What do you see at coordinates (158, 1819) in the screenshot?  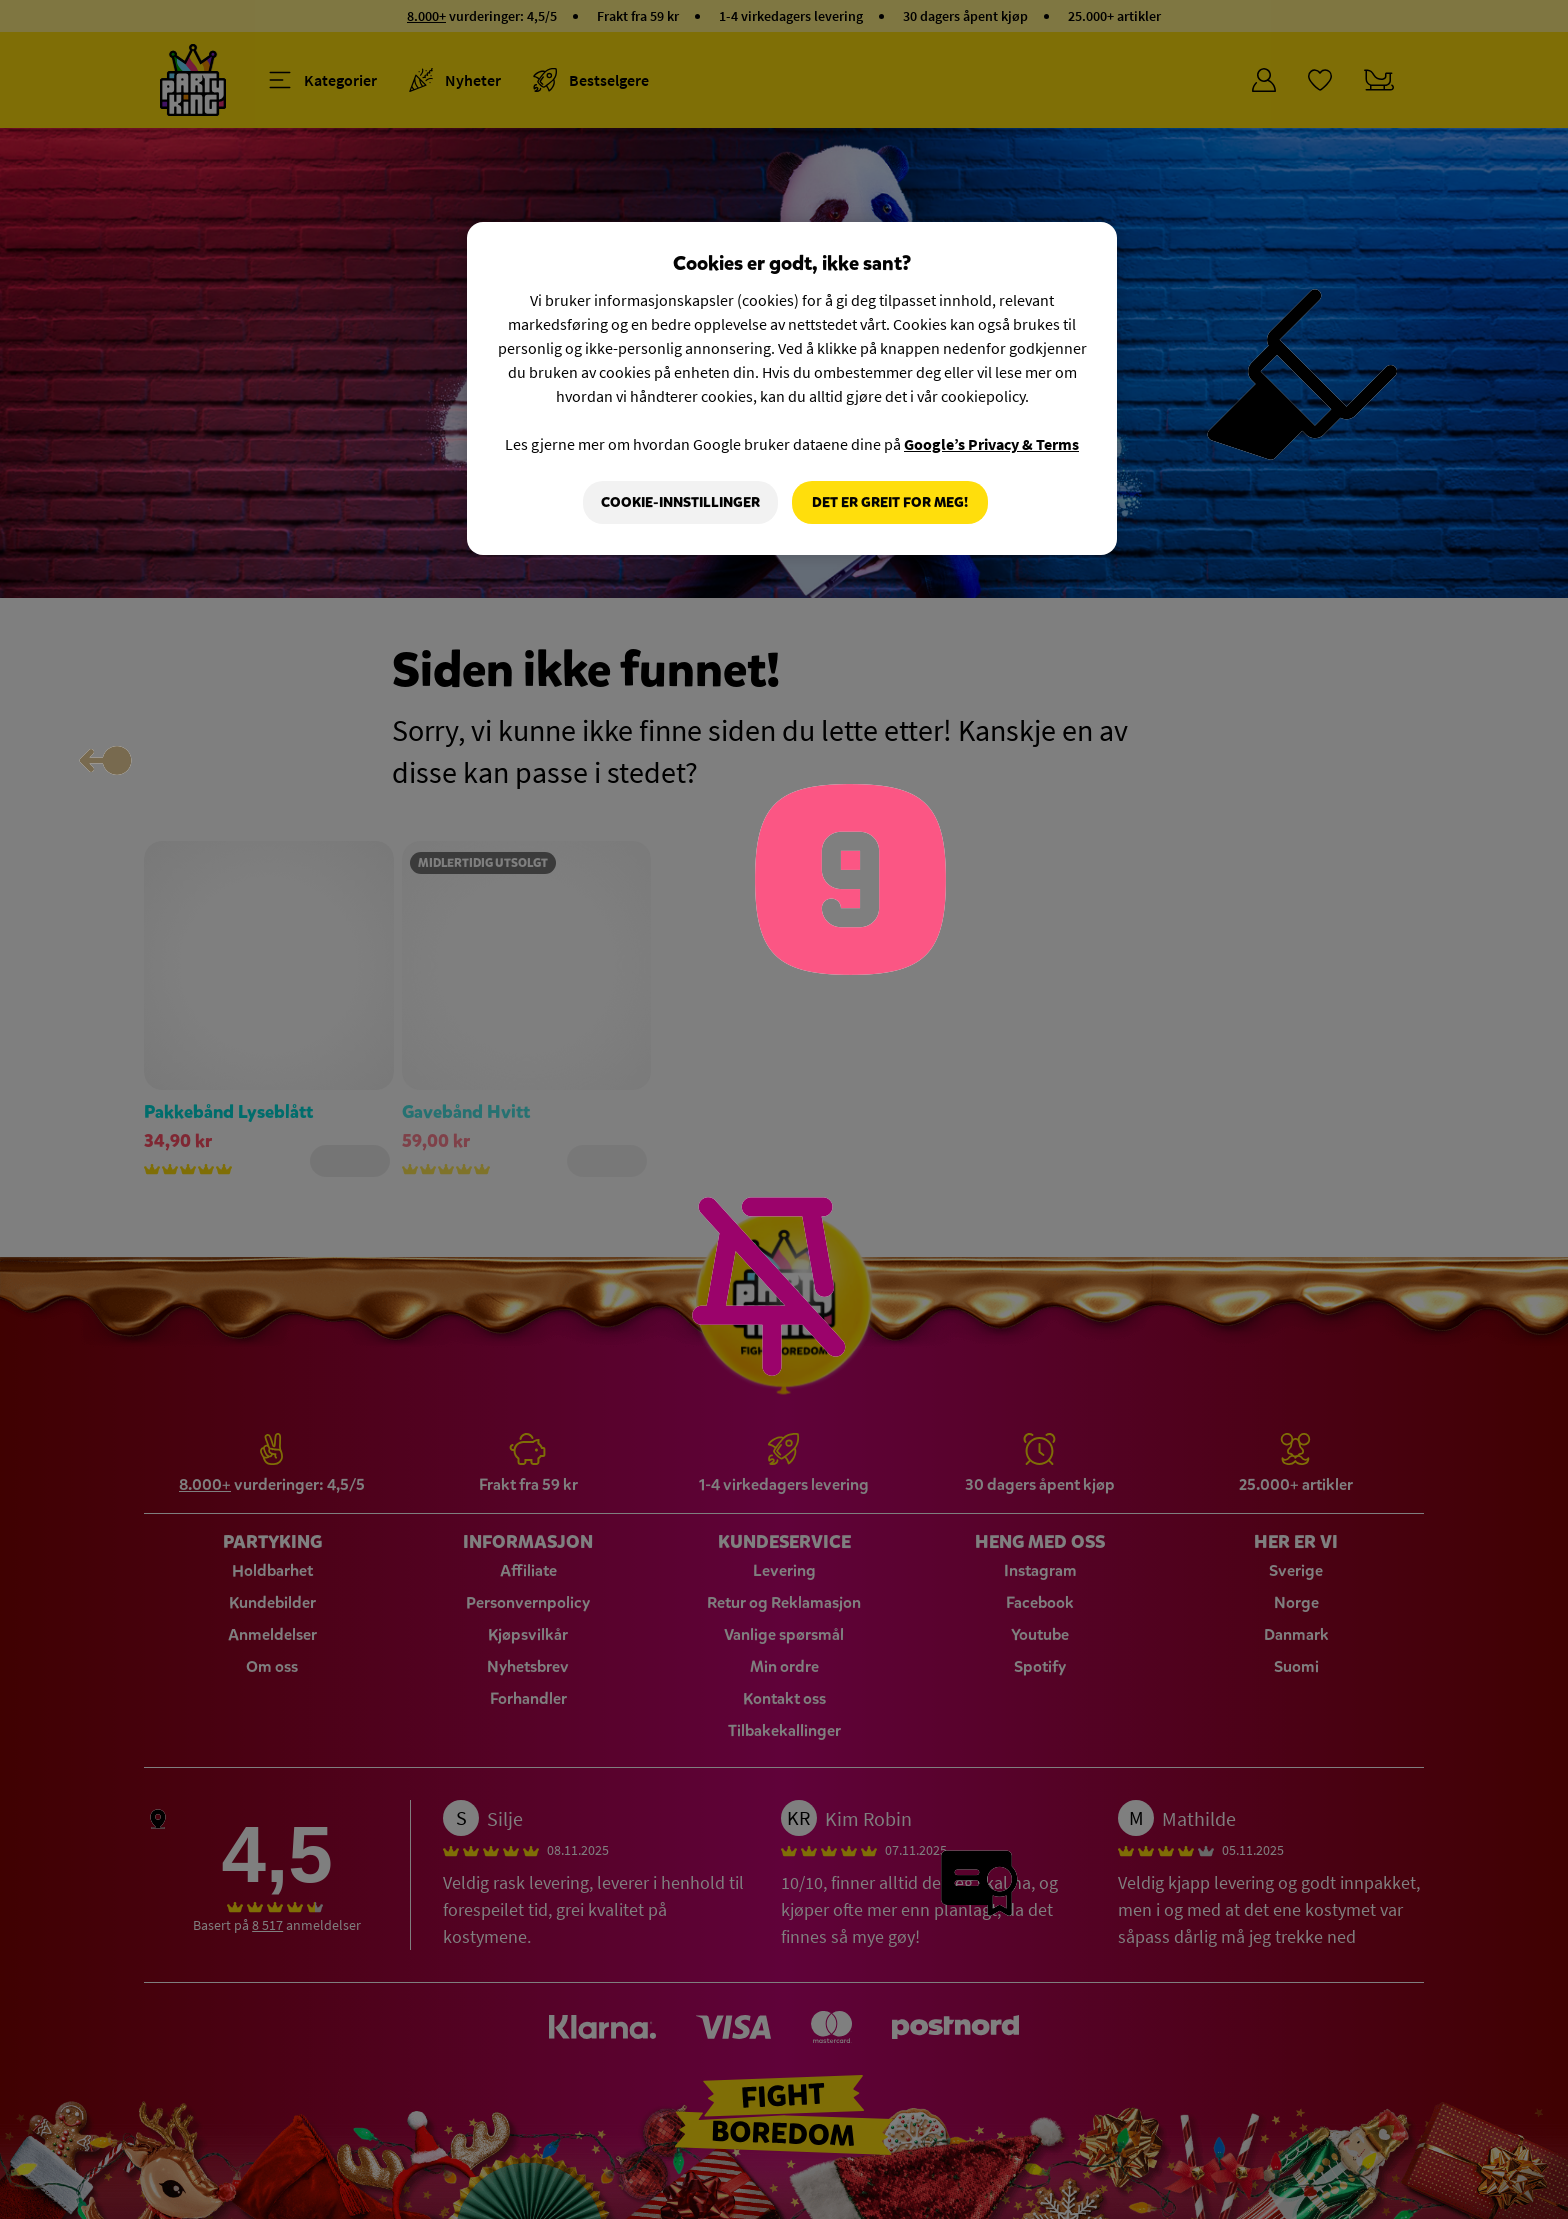 I see `view location on map` at bounding box center [158, 1819].